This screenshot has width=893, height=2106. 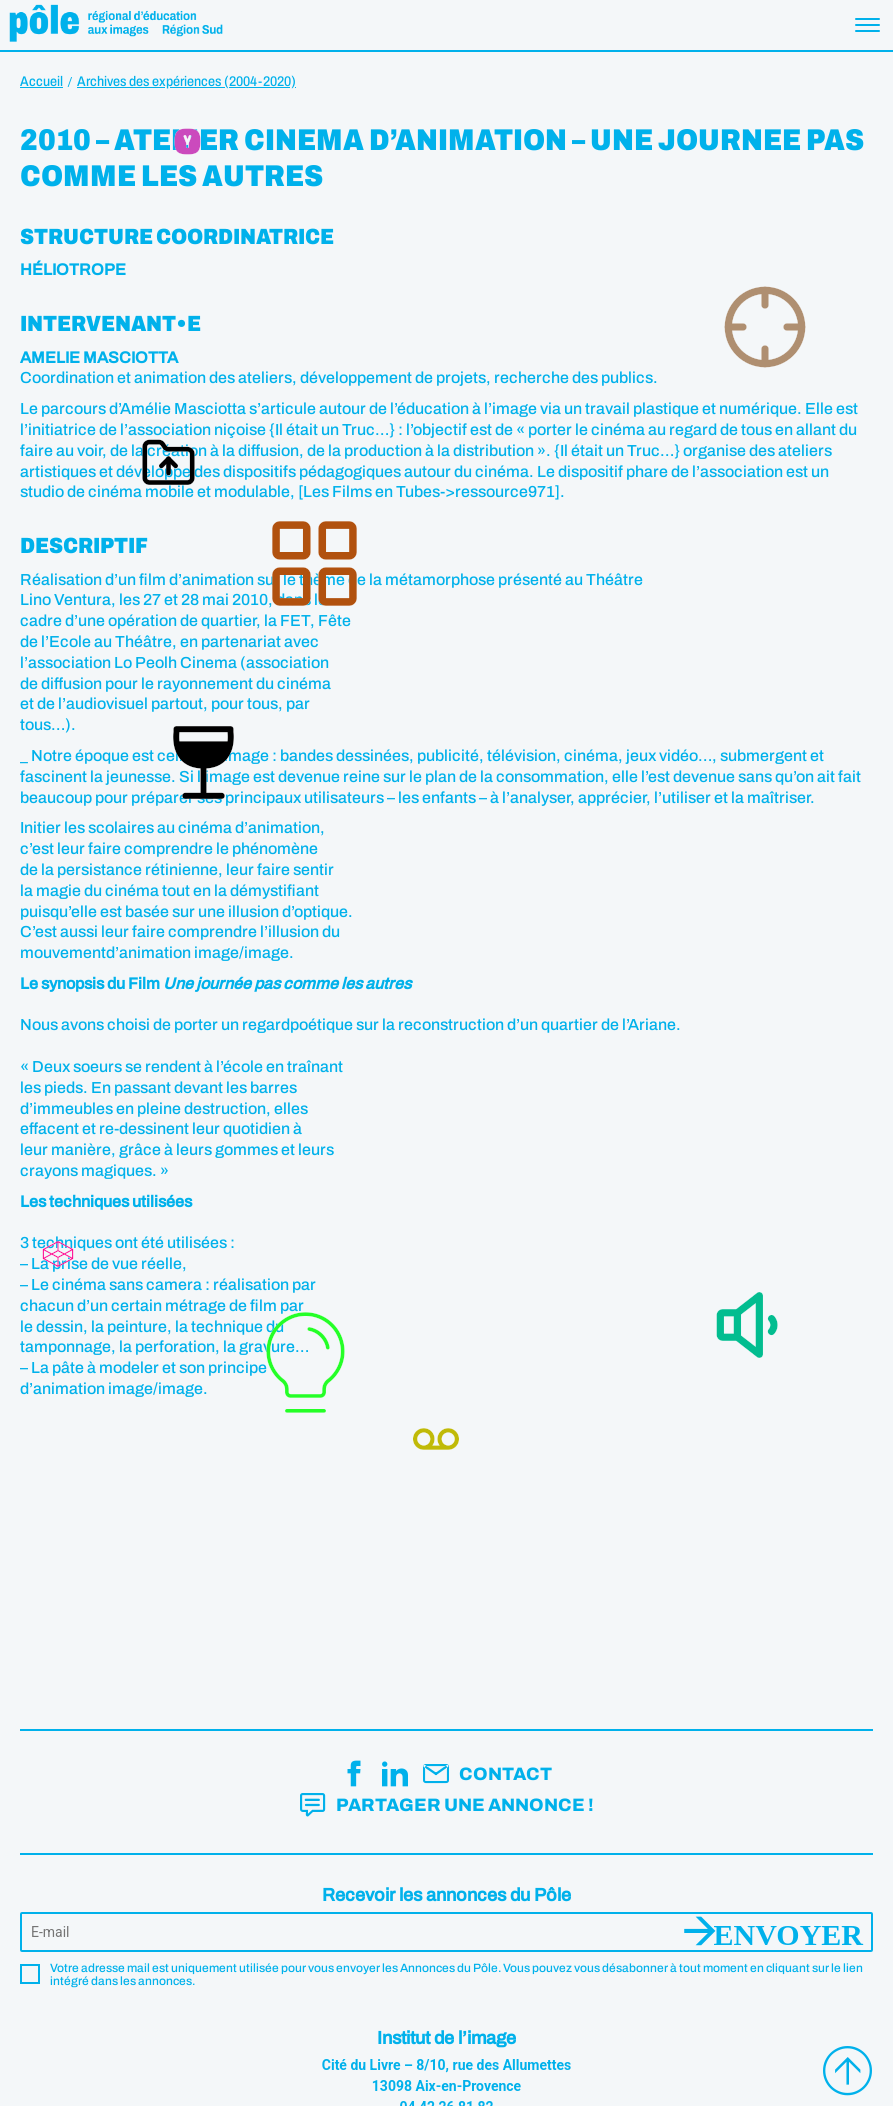 What do you see at coordinates (436, 1439) in the screenshot?
I see `access voicemail messages` at bounding box center [436, 1439].